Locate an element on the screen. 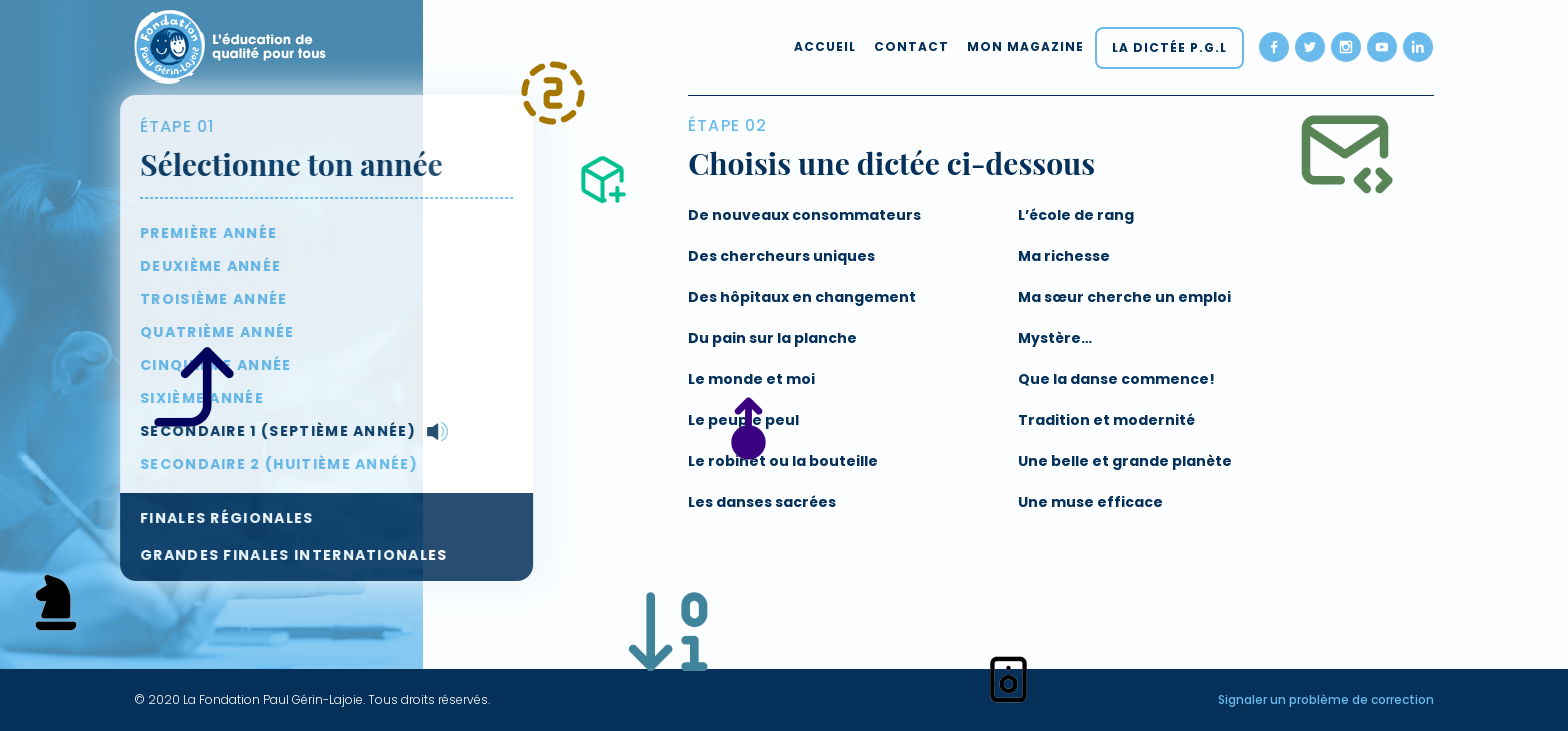 This screenshot has height=731, width=1568. navigate forward and up in a directory is located at coordinates (194, 387).